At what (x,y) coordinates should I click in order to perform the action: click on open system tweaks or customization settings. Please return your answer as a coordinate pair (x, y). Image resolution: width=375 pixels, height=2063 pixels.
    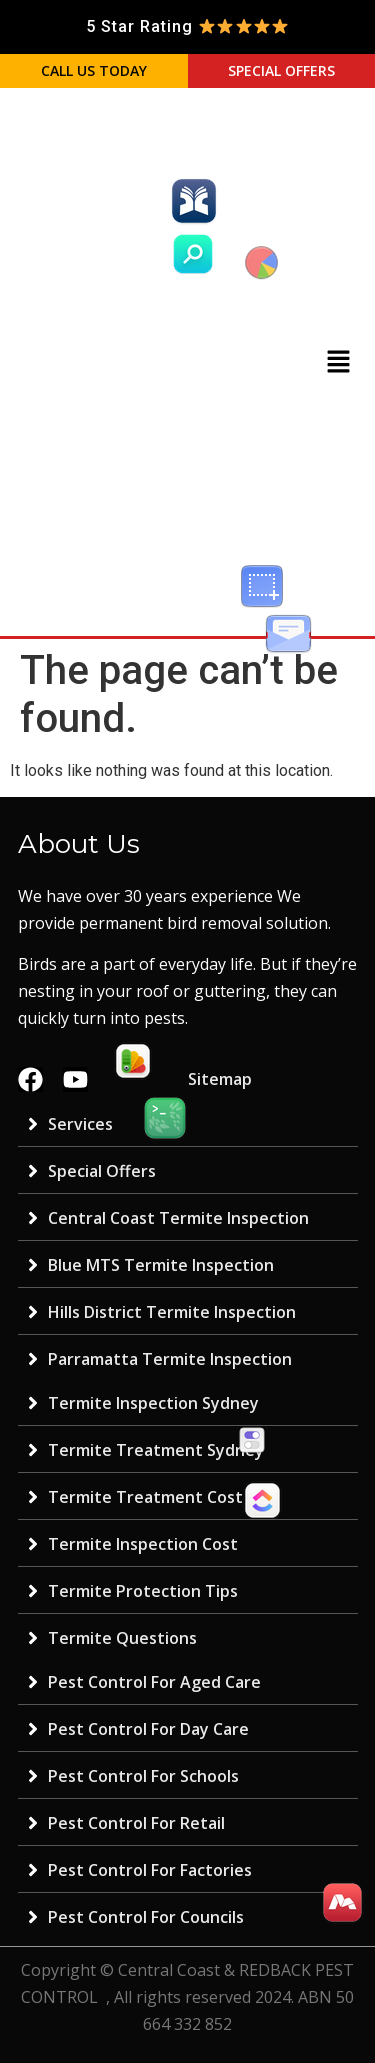
    Looking at the image, I should click on (252, 1440).